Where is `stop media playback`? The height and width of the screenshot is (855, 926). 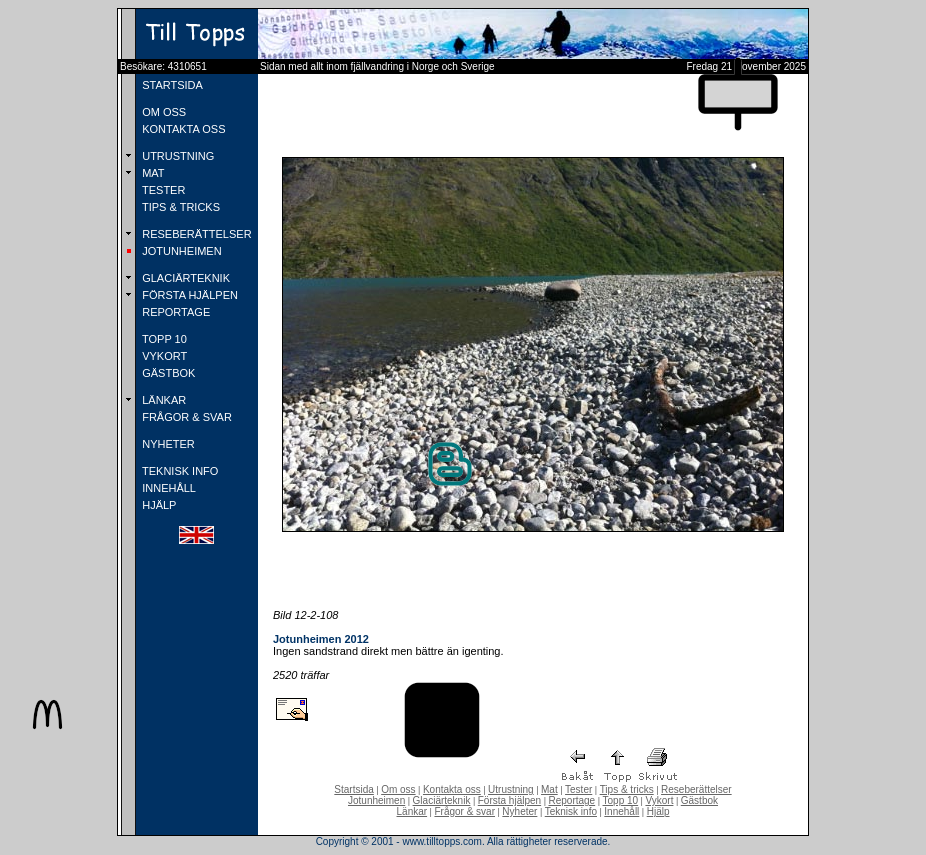
stop media playback is located at coordinates (442, 720).